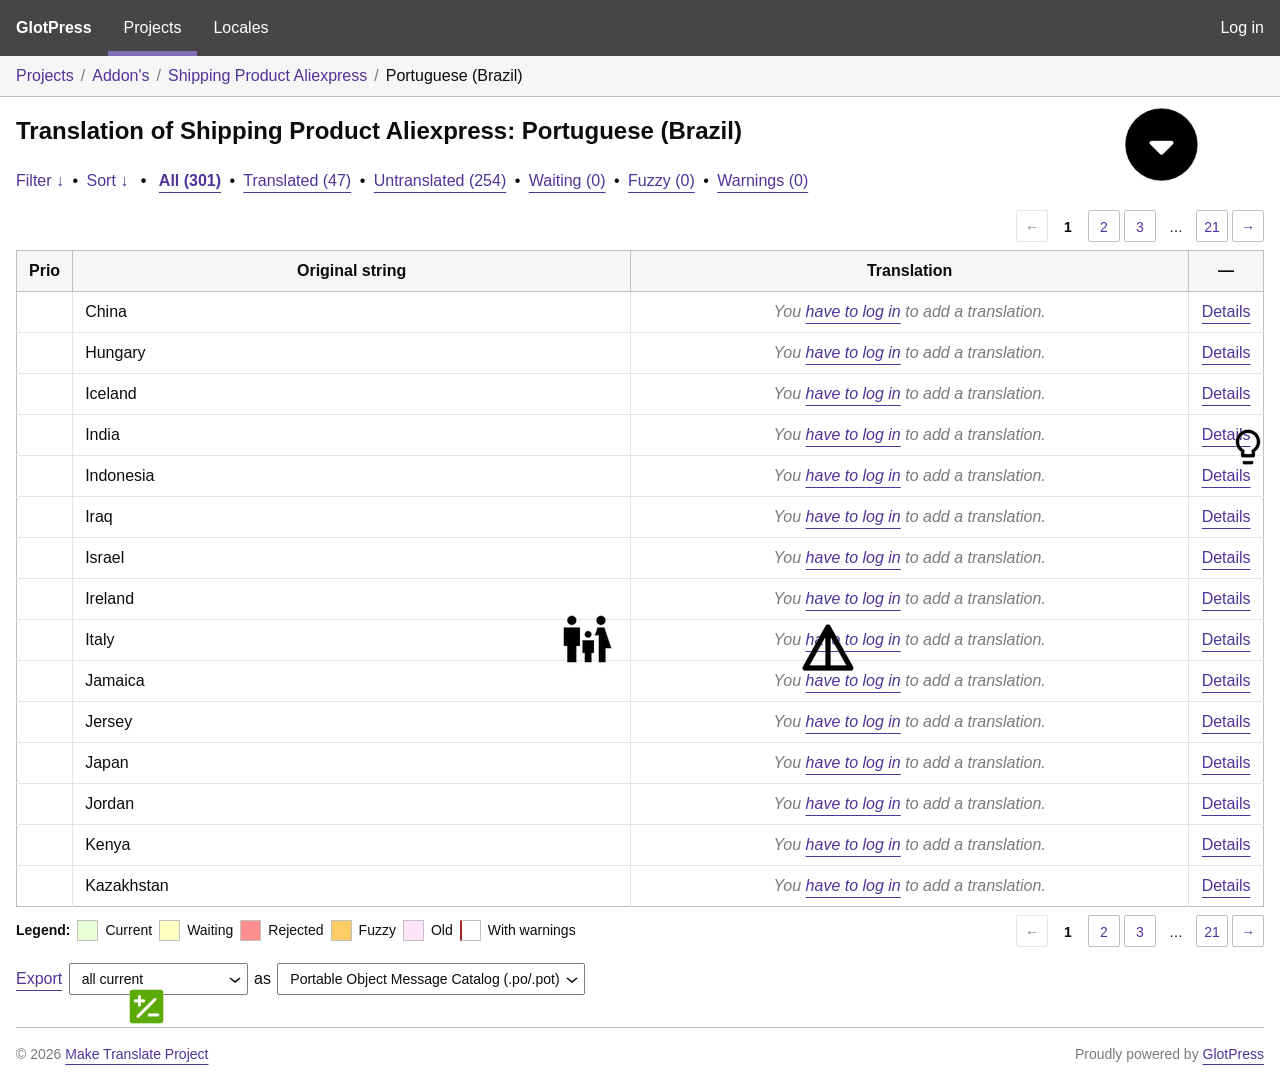 The width and height of the screenshot is (1280, 1081). Describe the element at coordinates (828, 646) in the screenshot. I see `view image details or metadata` at that location.